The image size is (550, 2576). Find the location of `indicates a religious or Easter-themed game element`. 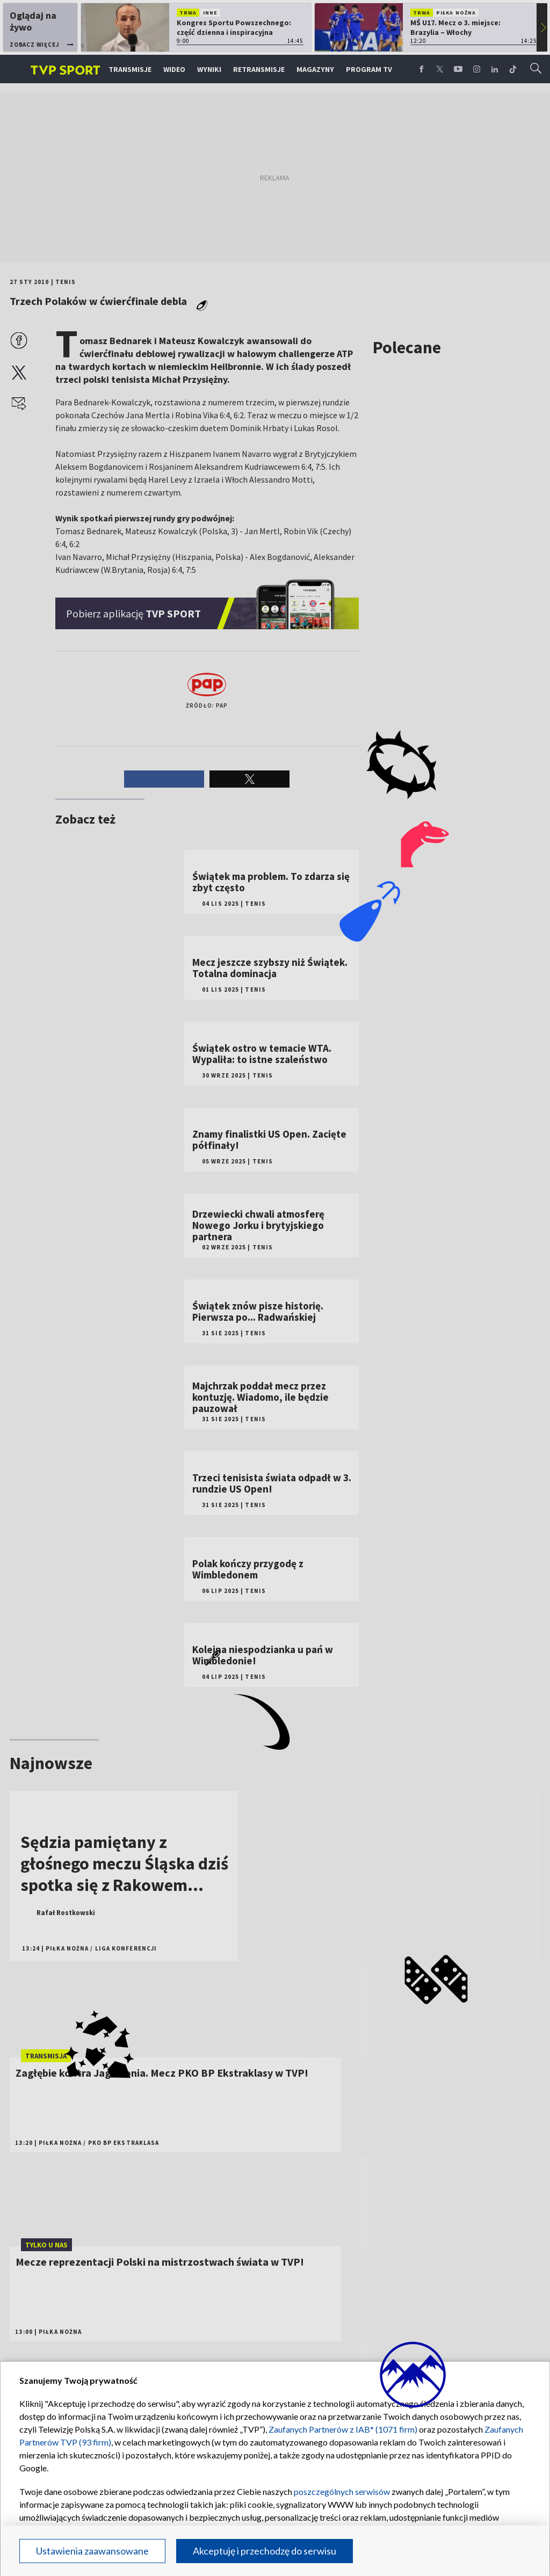

indicates a religious or Easter-themed game element is located at coordinates (401, 764).